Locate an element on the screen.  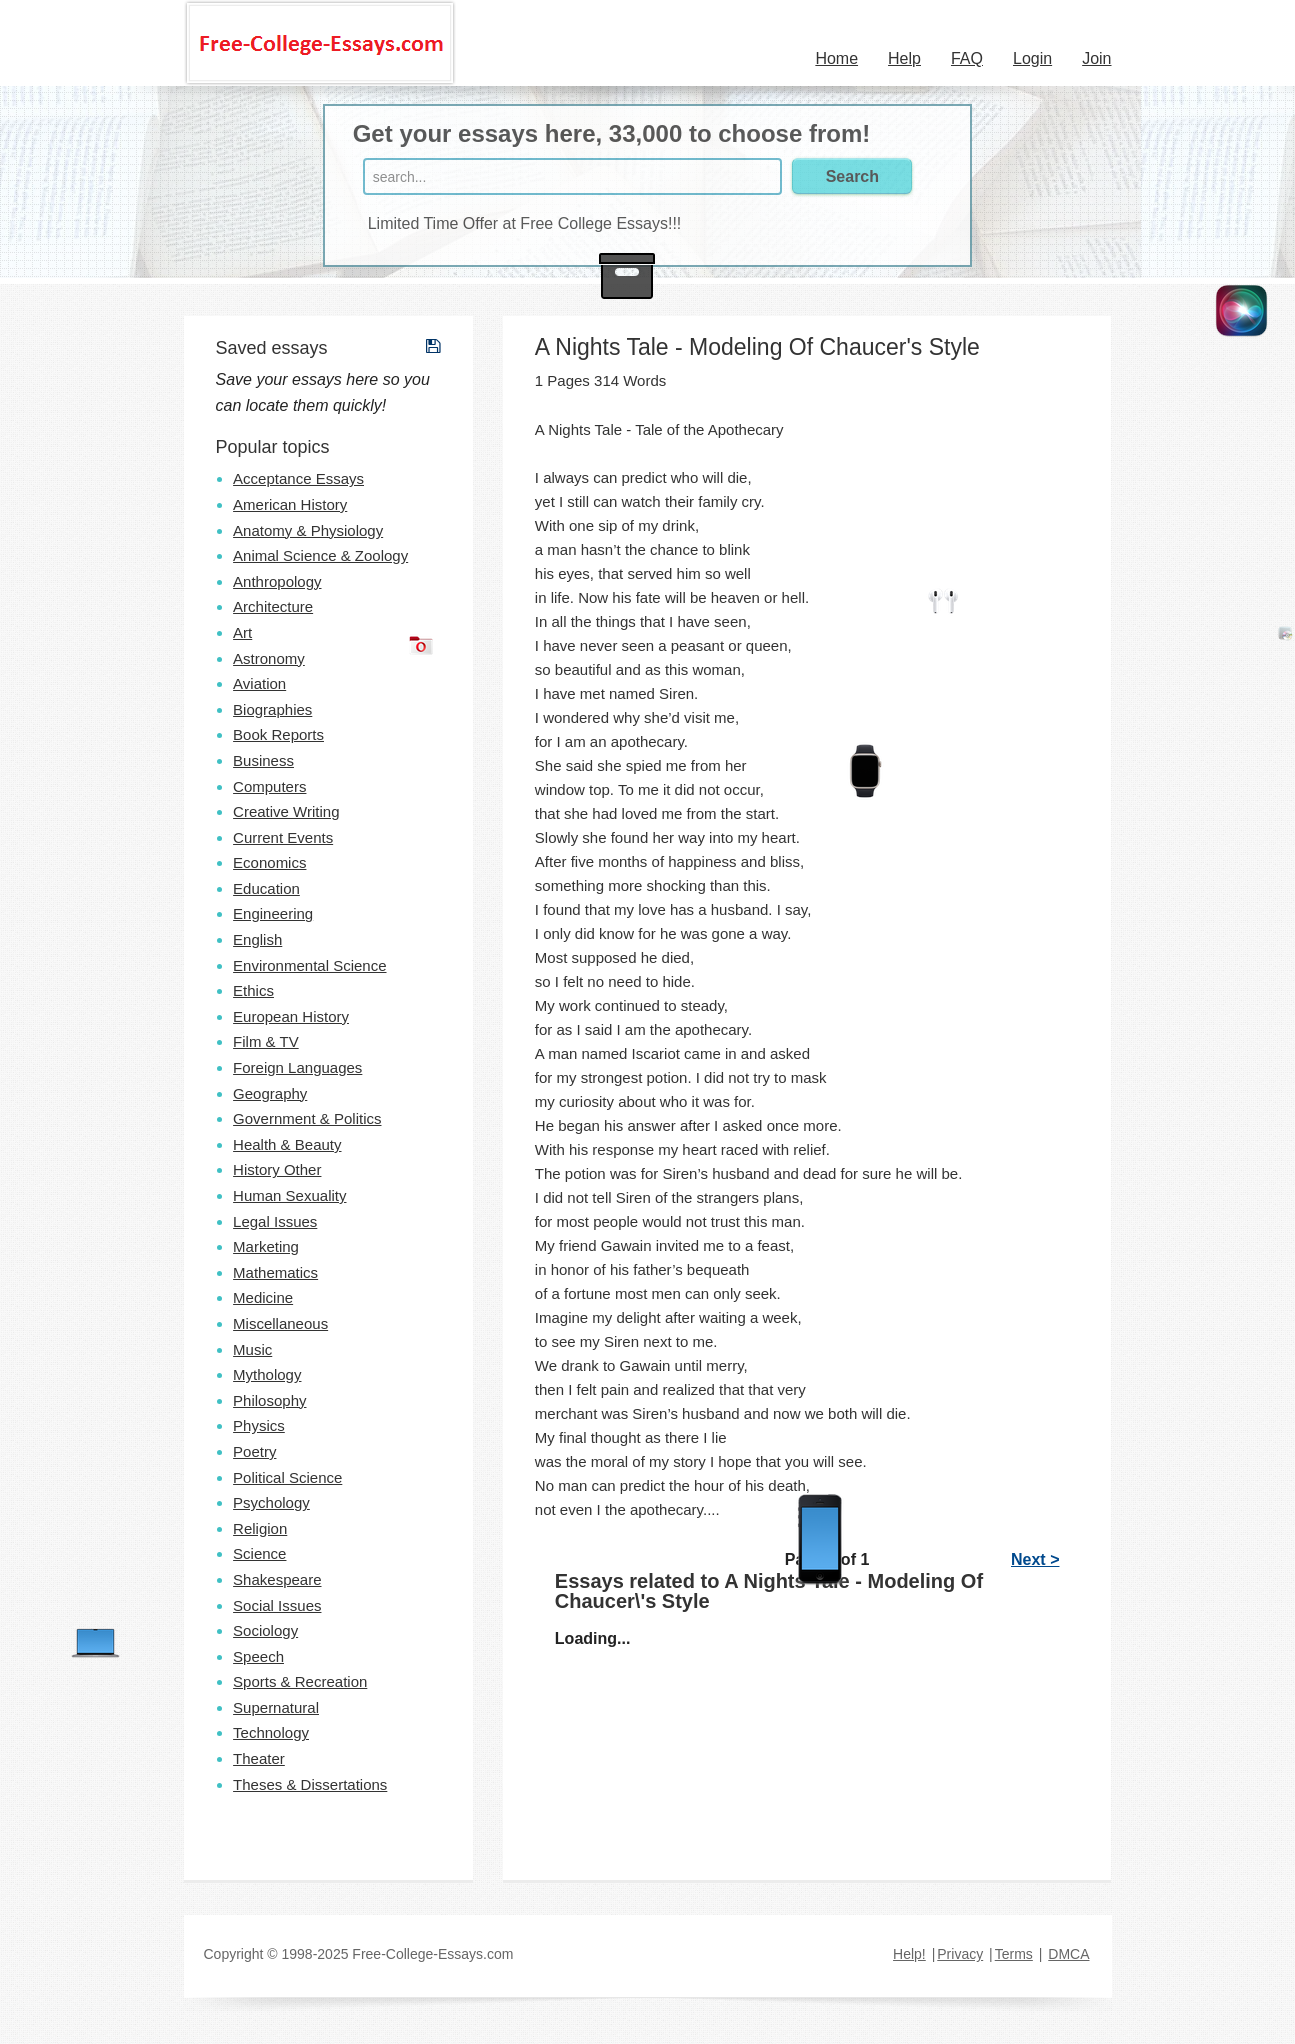
indicates a connected iPhone device is located at coordinates (820, 1540).